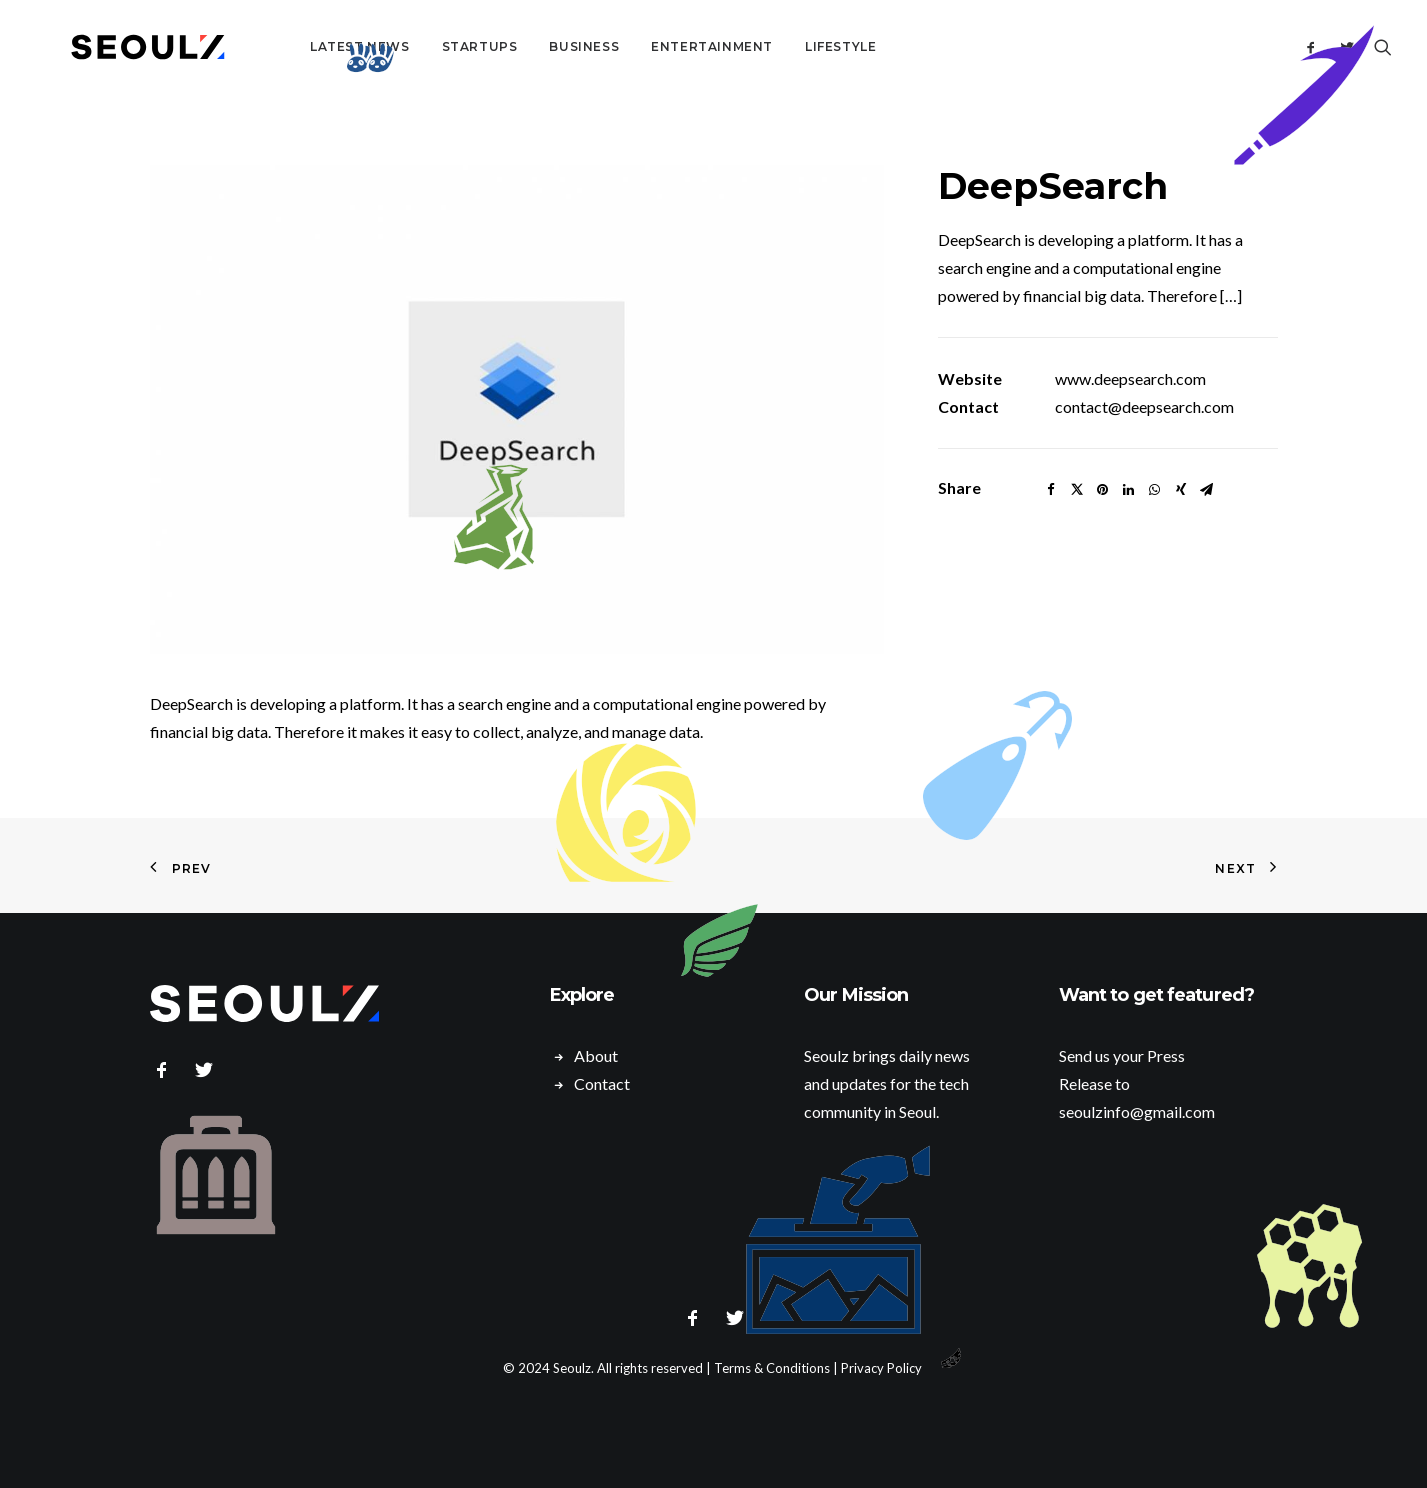 The height and width of the screenshot is (1488, 1427). Describe the element at coordinates (370, 56) in the screenshot. I see `equip bunny slippers cosmetic item` at that location.